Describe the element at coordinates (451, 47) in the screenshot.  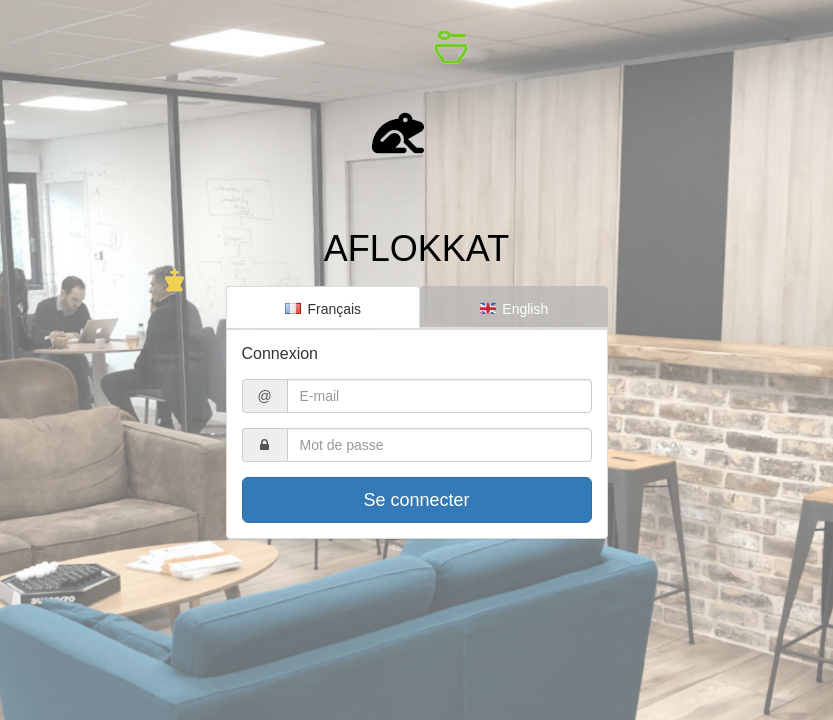
I see `access food or recipe features` at that location.